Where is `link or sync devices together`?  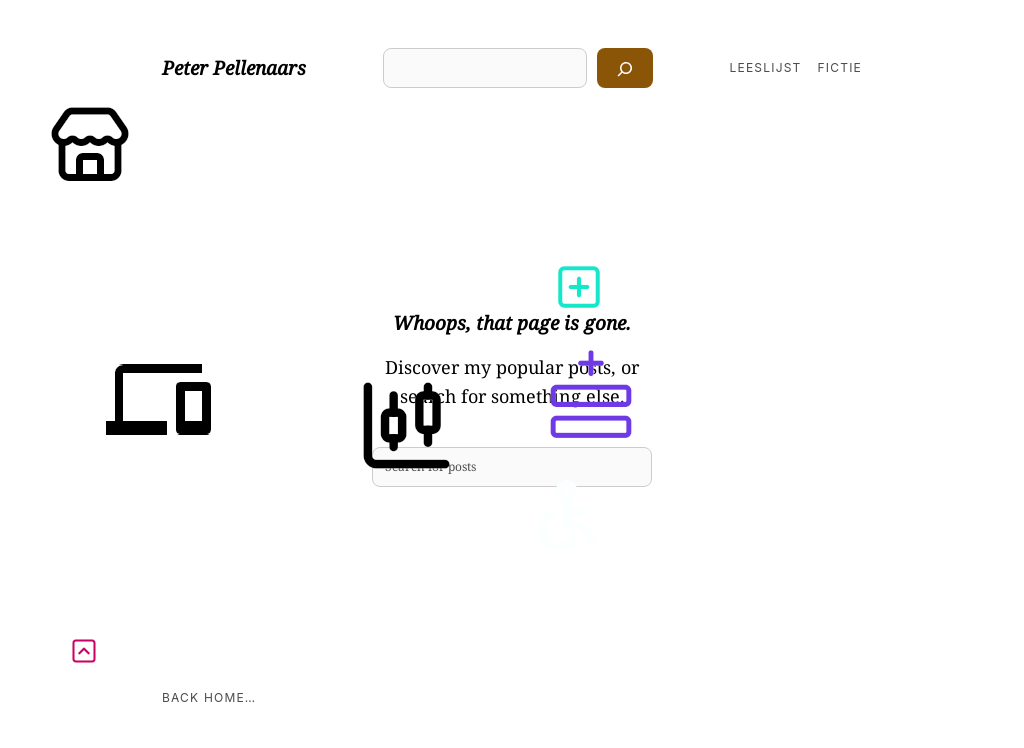 link or sync devices together is located at coordinates (158, 399).